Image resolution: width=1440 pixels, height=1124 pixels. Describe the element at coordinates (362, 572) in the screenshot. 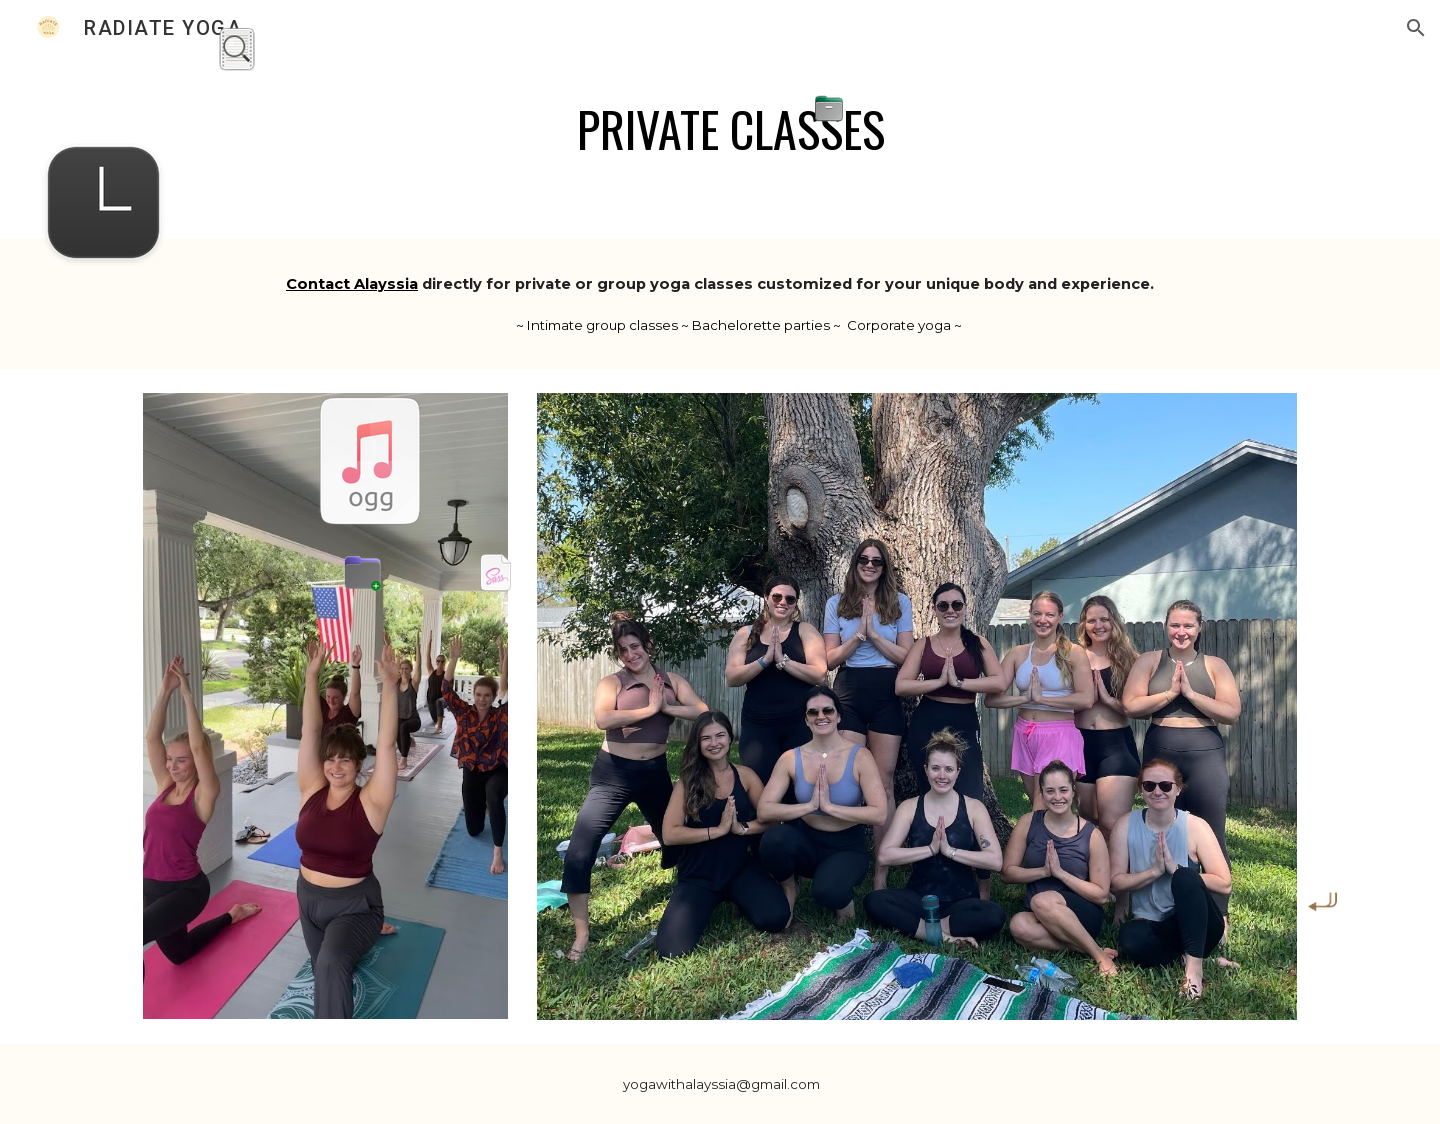

I see `create a new folder` at that location.